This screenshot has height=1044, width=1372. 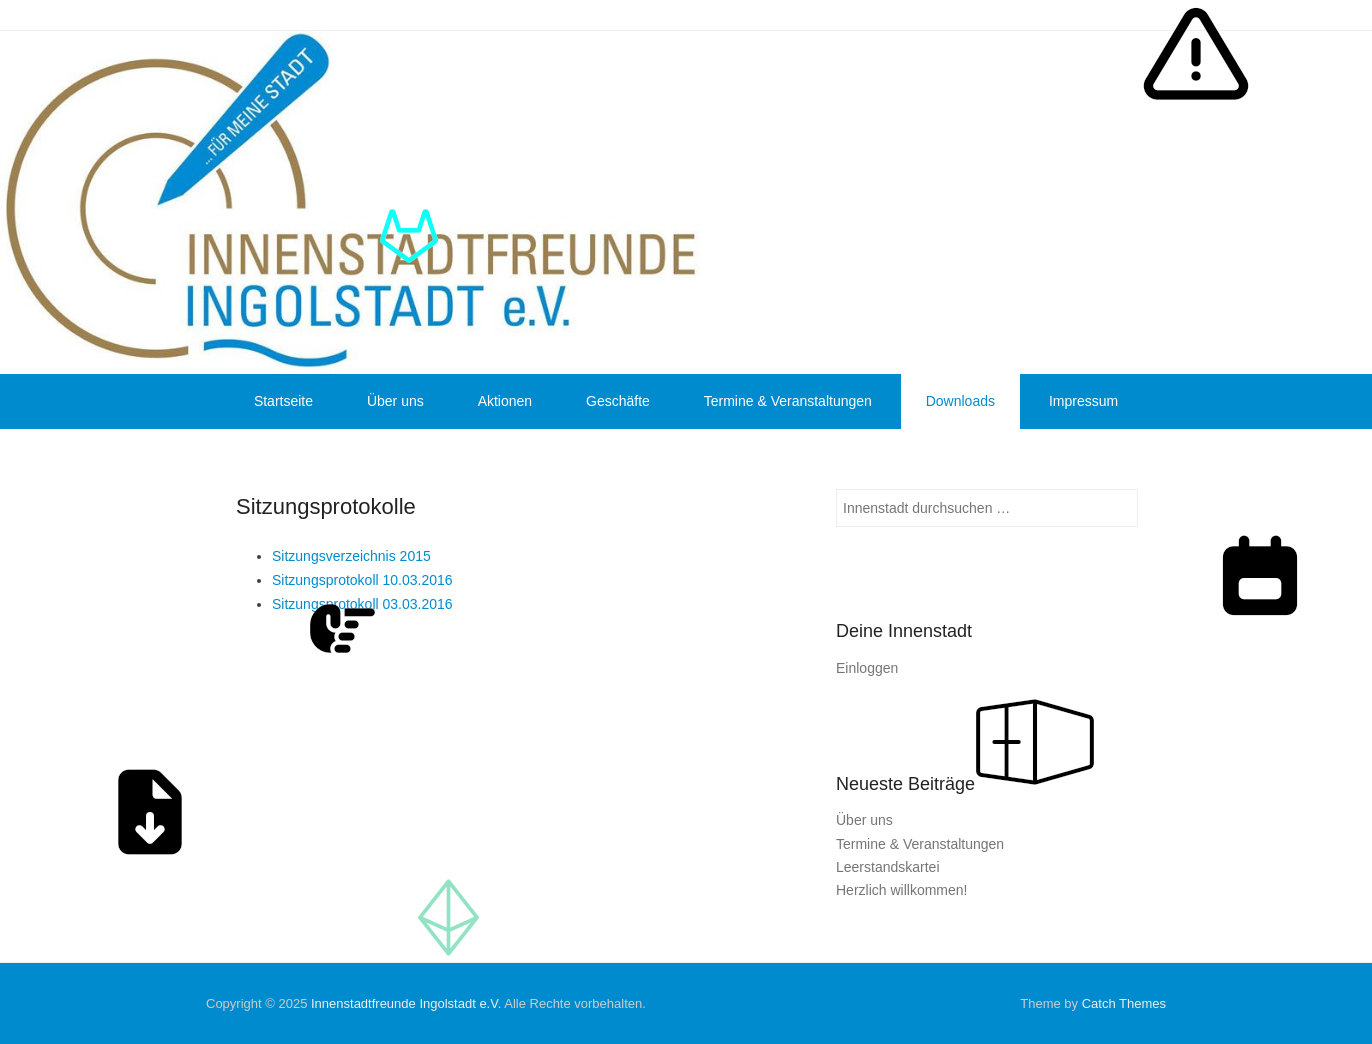 What do you see at coordinates (342, 628) in the screenshot?
I see `indicates next step or continue forward` at bounding box center [342, 628].